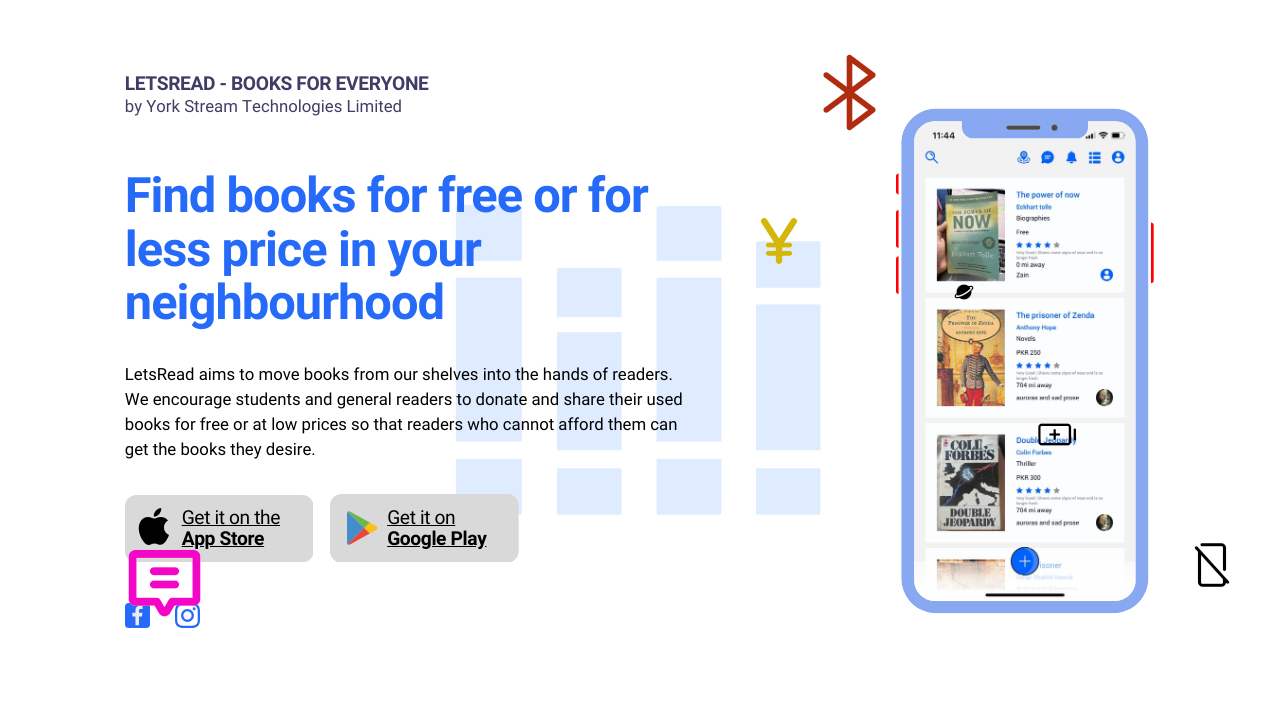 The height and width of the screenshot is (720, 1276). Describe the element at coordinates (964, 292) in the screenshot. I see `explore global or worldwide content` at that location.